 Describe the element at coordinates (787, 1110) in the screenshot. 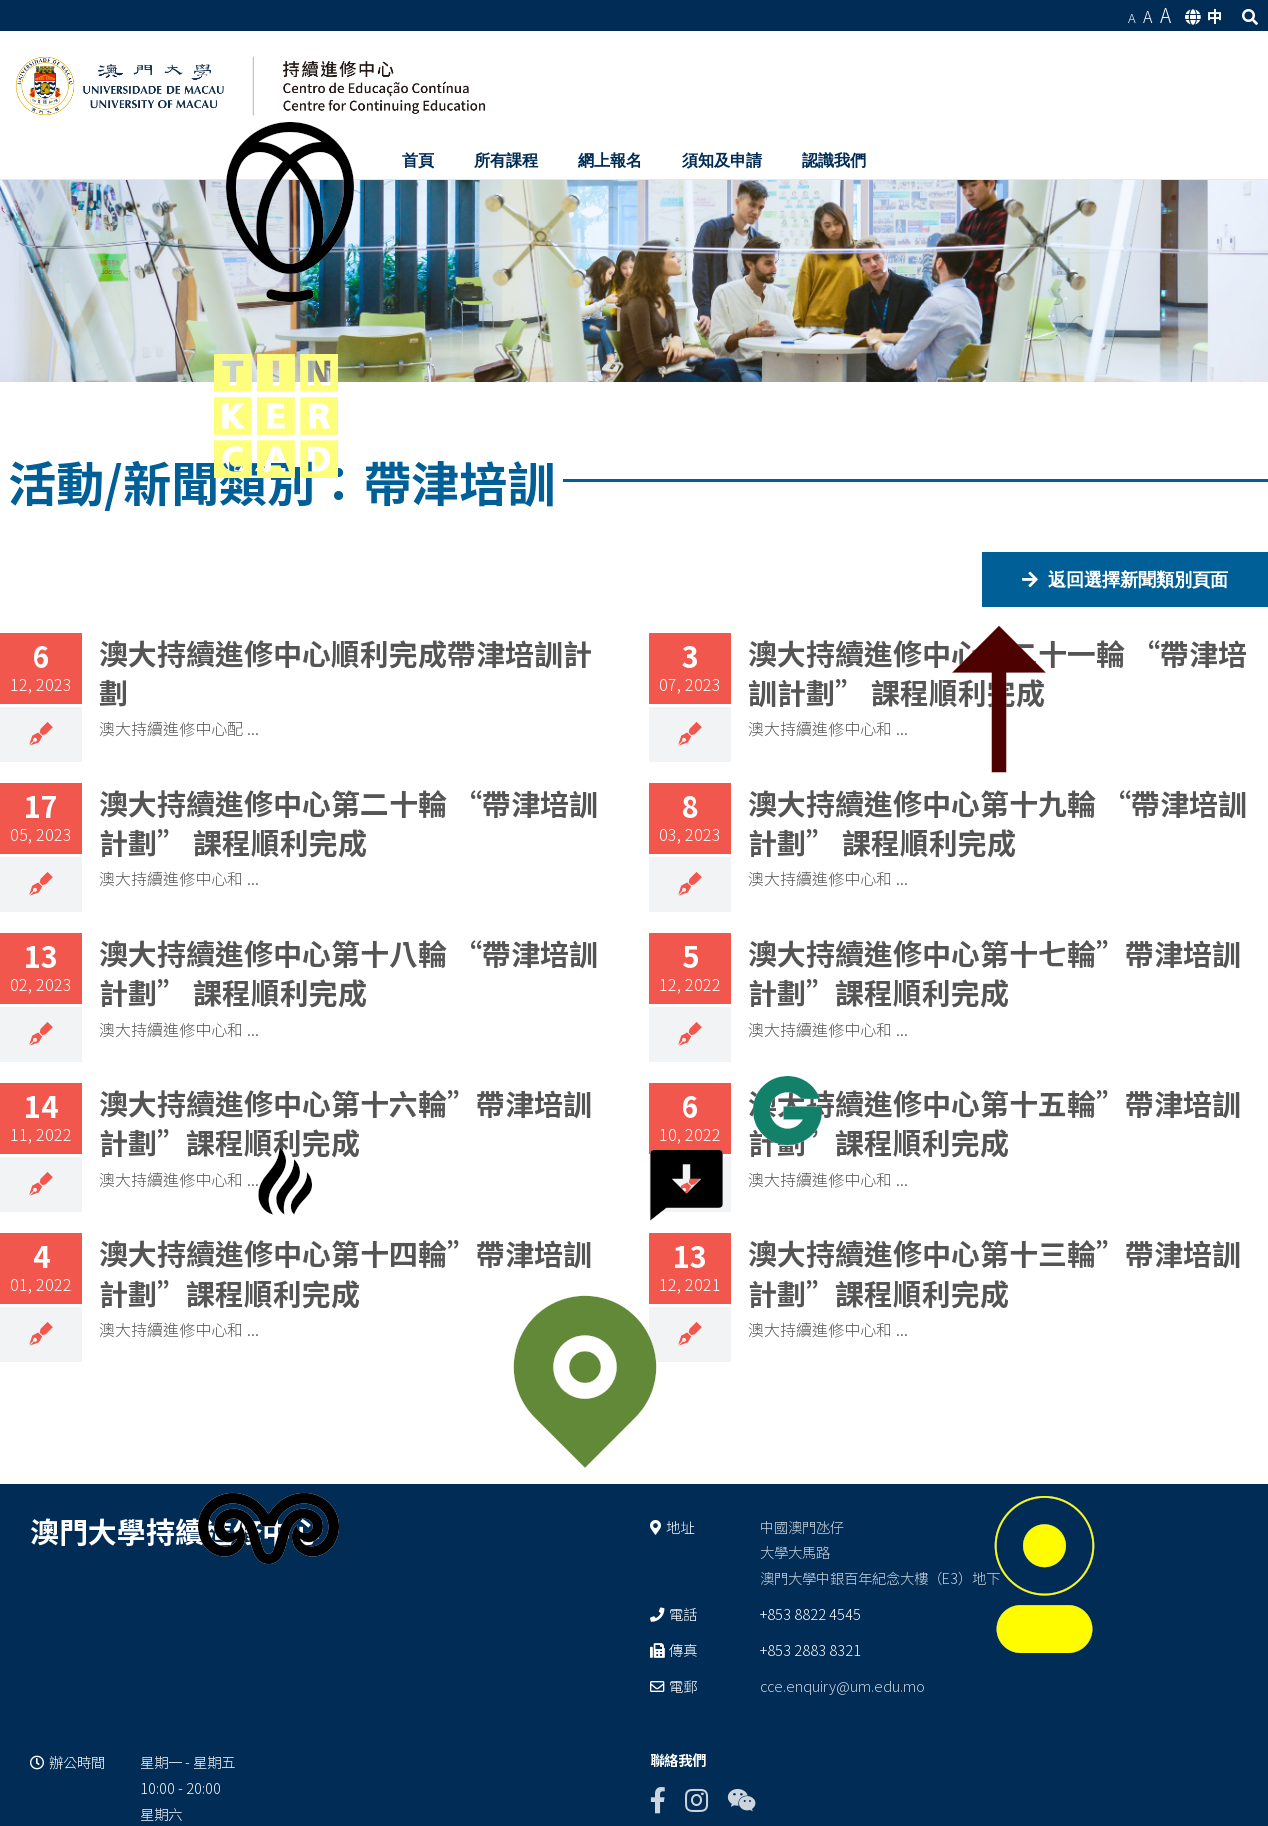

I see `open the Groupon app` at that location.